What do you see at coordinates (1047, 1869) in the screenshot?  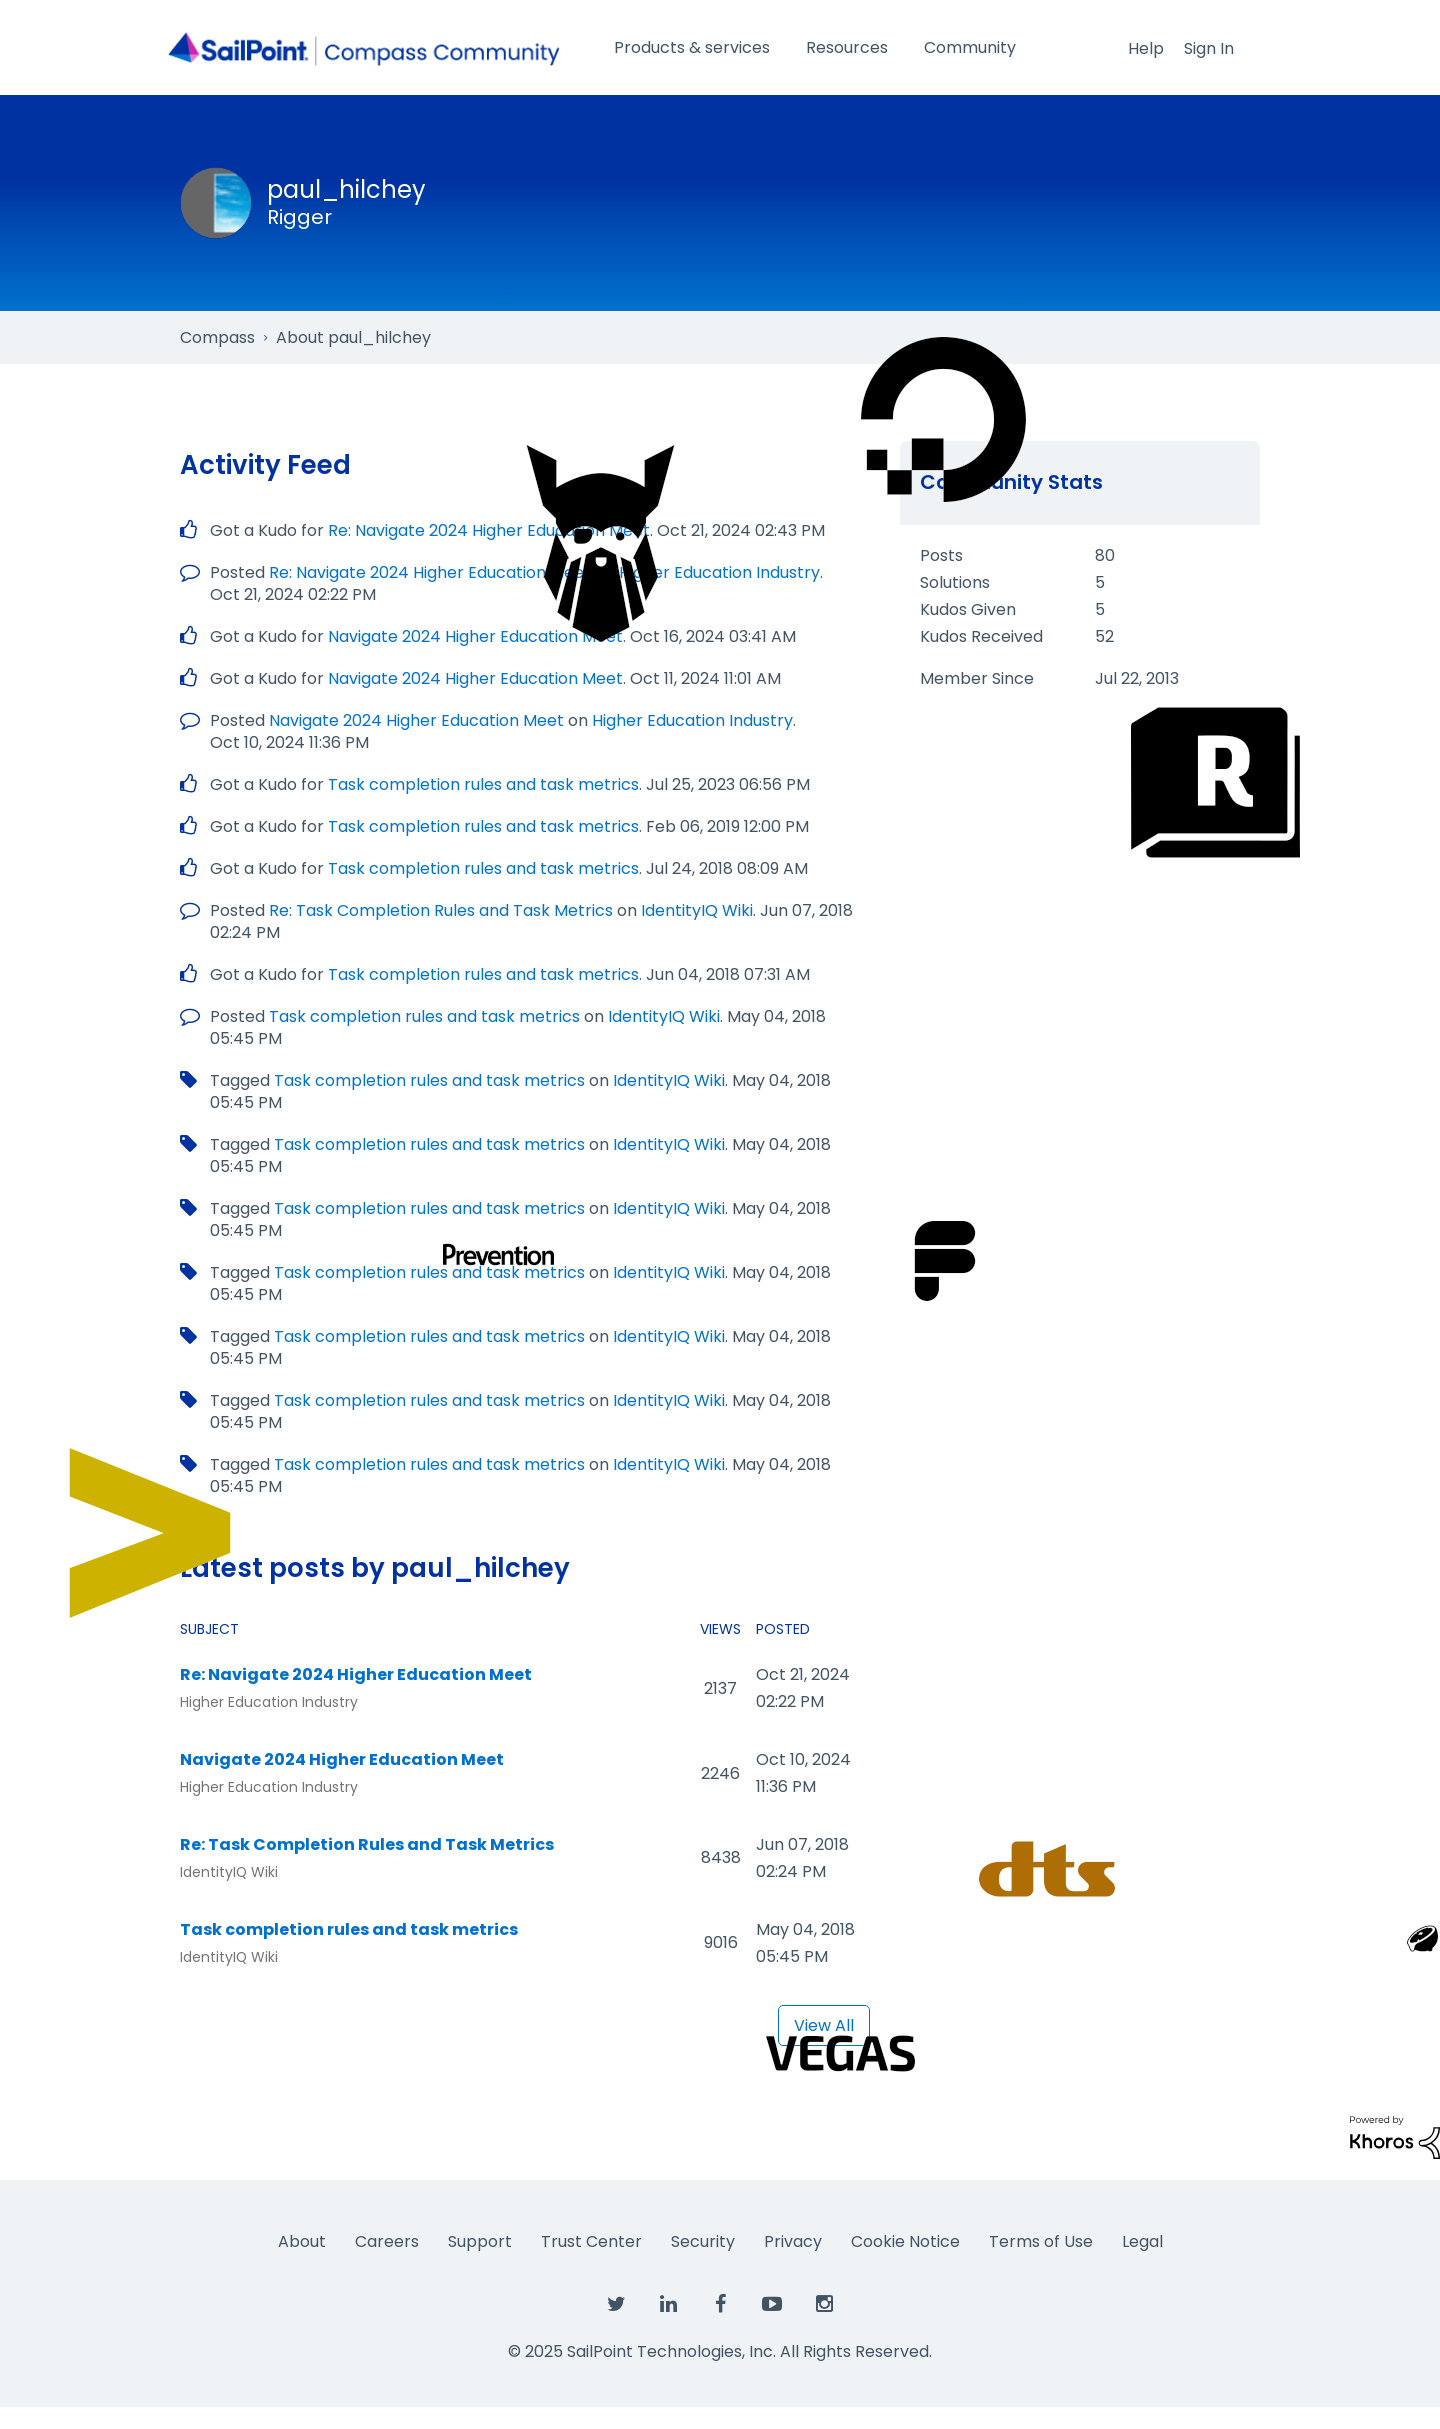 I see `dts audio technology logo` at bounding box center [1047, 1869].